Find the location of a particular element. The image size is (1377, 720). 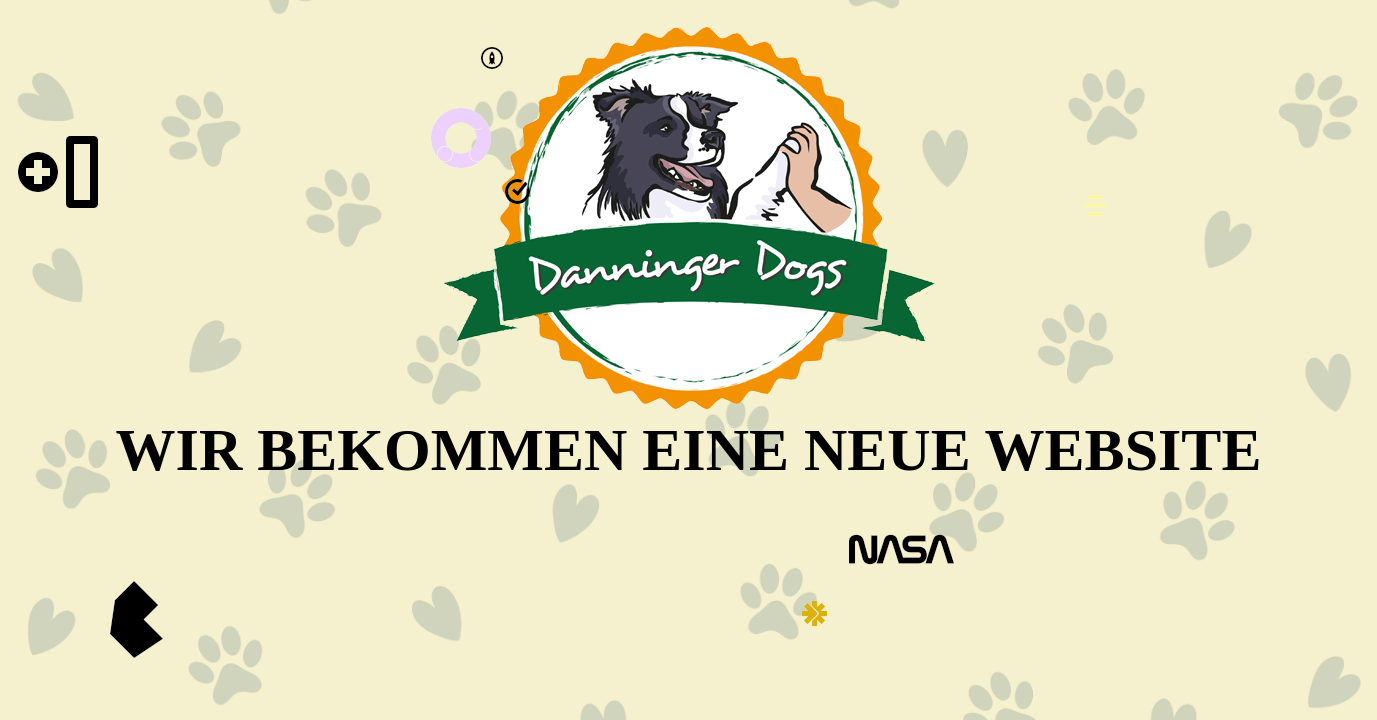

open scalar API documentation is located at coordinates (814, 613).